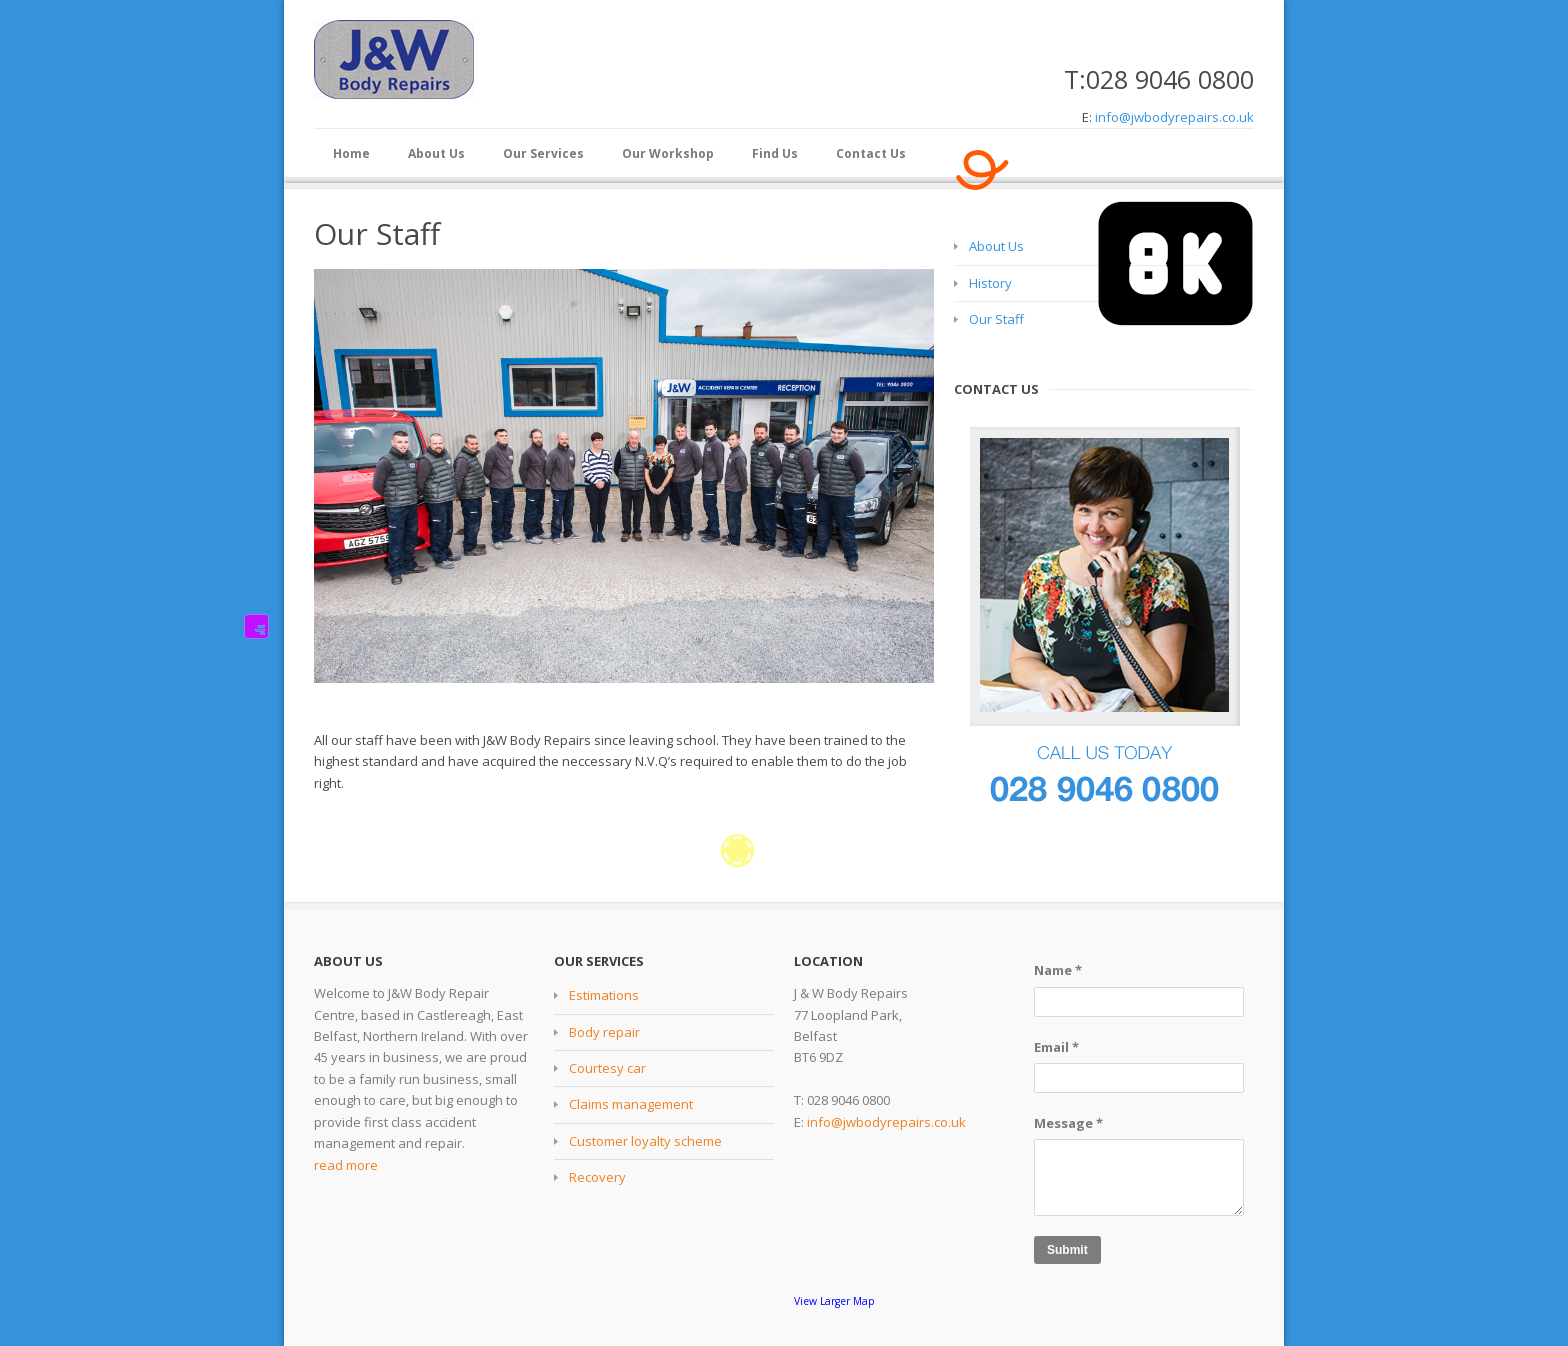 Image resolution: width=1568 pixels, height=1346 pixels. I want to click on indicates 8K video resolution quality, so click(1175, 263).